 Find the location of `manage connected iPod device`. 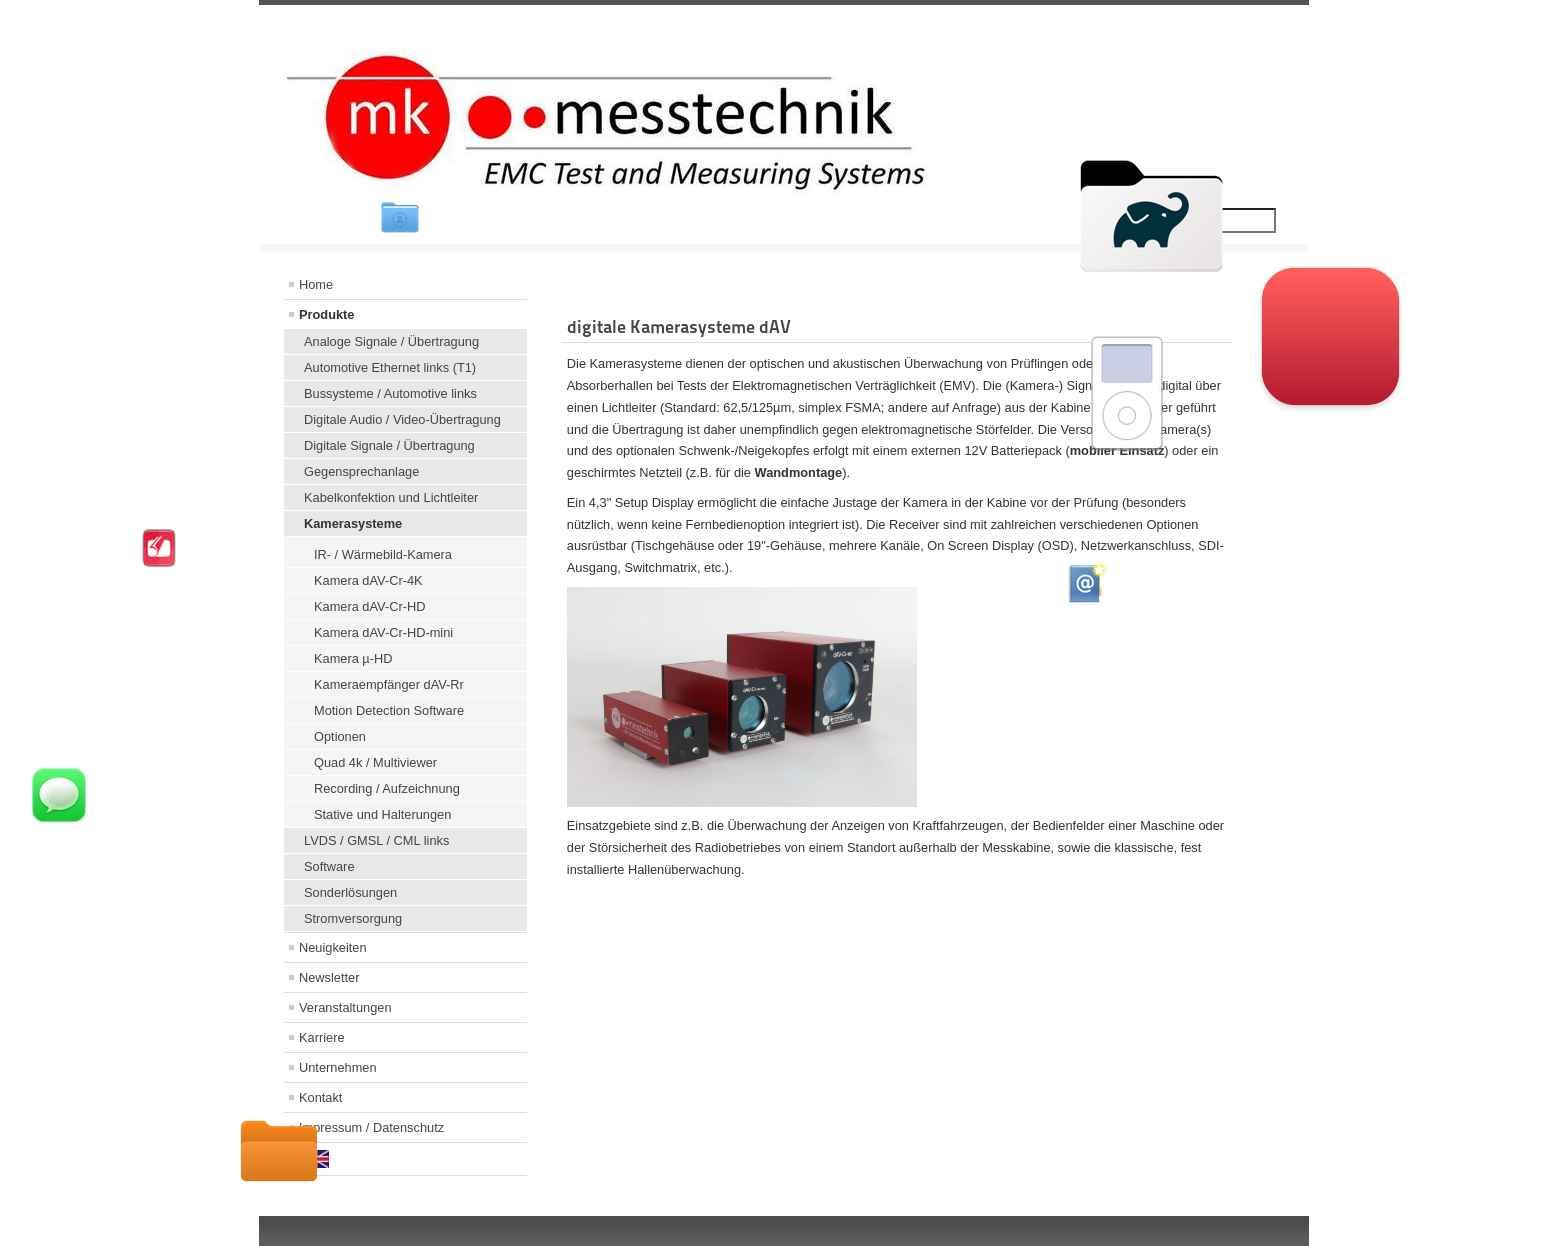

manage connected iPod device is located at coordinates (1127, 393).